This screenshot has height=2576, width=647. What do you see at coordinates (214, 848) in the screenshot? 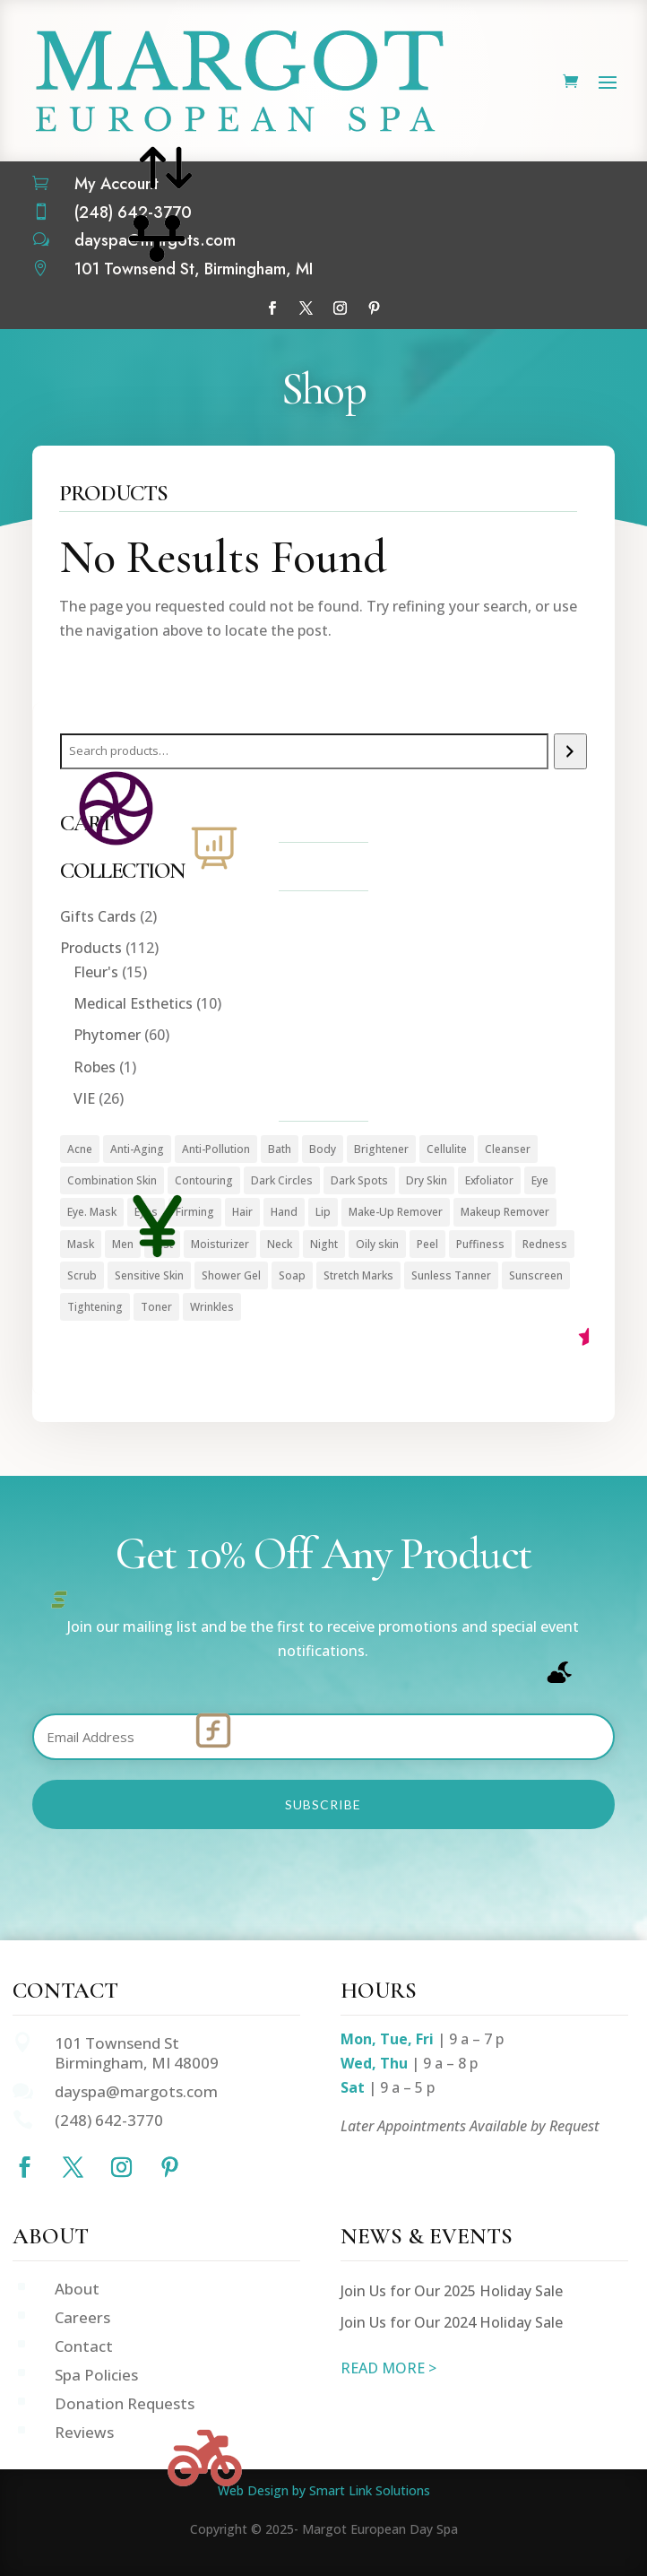
I see `view presentation or slideshow` at bounding box center [214, 848].